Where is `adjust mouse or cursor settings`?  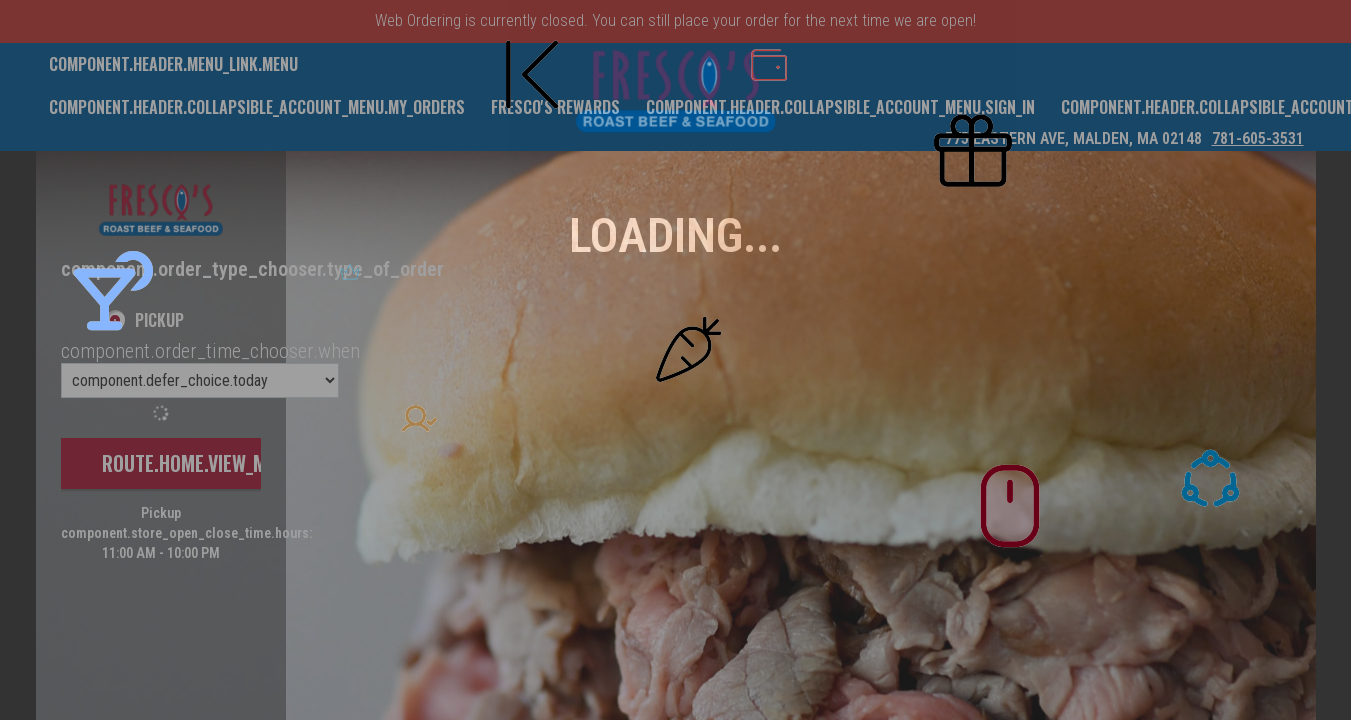
adjust mouse or cursor settings is located at coordinates (1010, 506).